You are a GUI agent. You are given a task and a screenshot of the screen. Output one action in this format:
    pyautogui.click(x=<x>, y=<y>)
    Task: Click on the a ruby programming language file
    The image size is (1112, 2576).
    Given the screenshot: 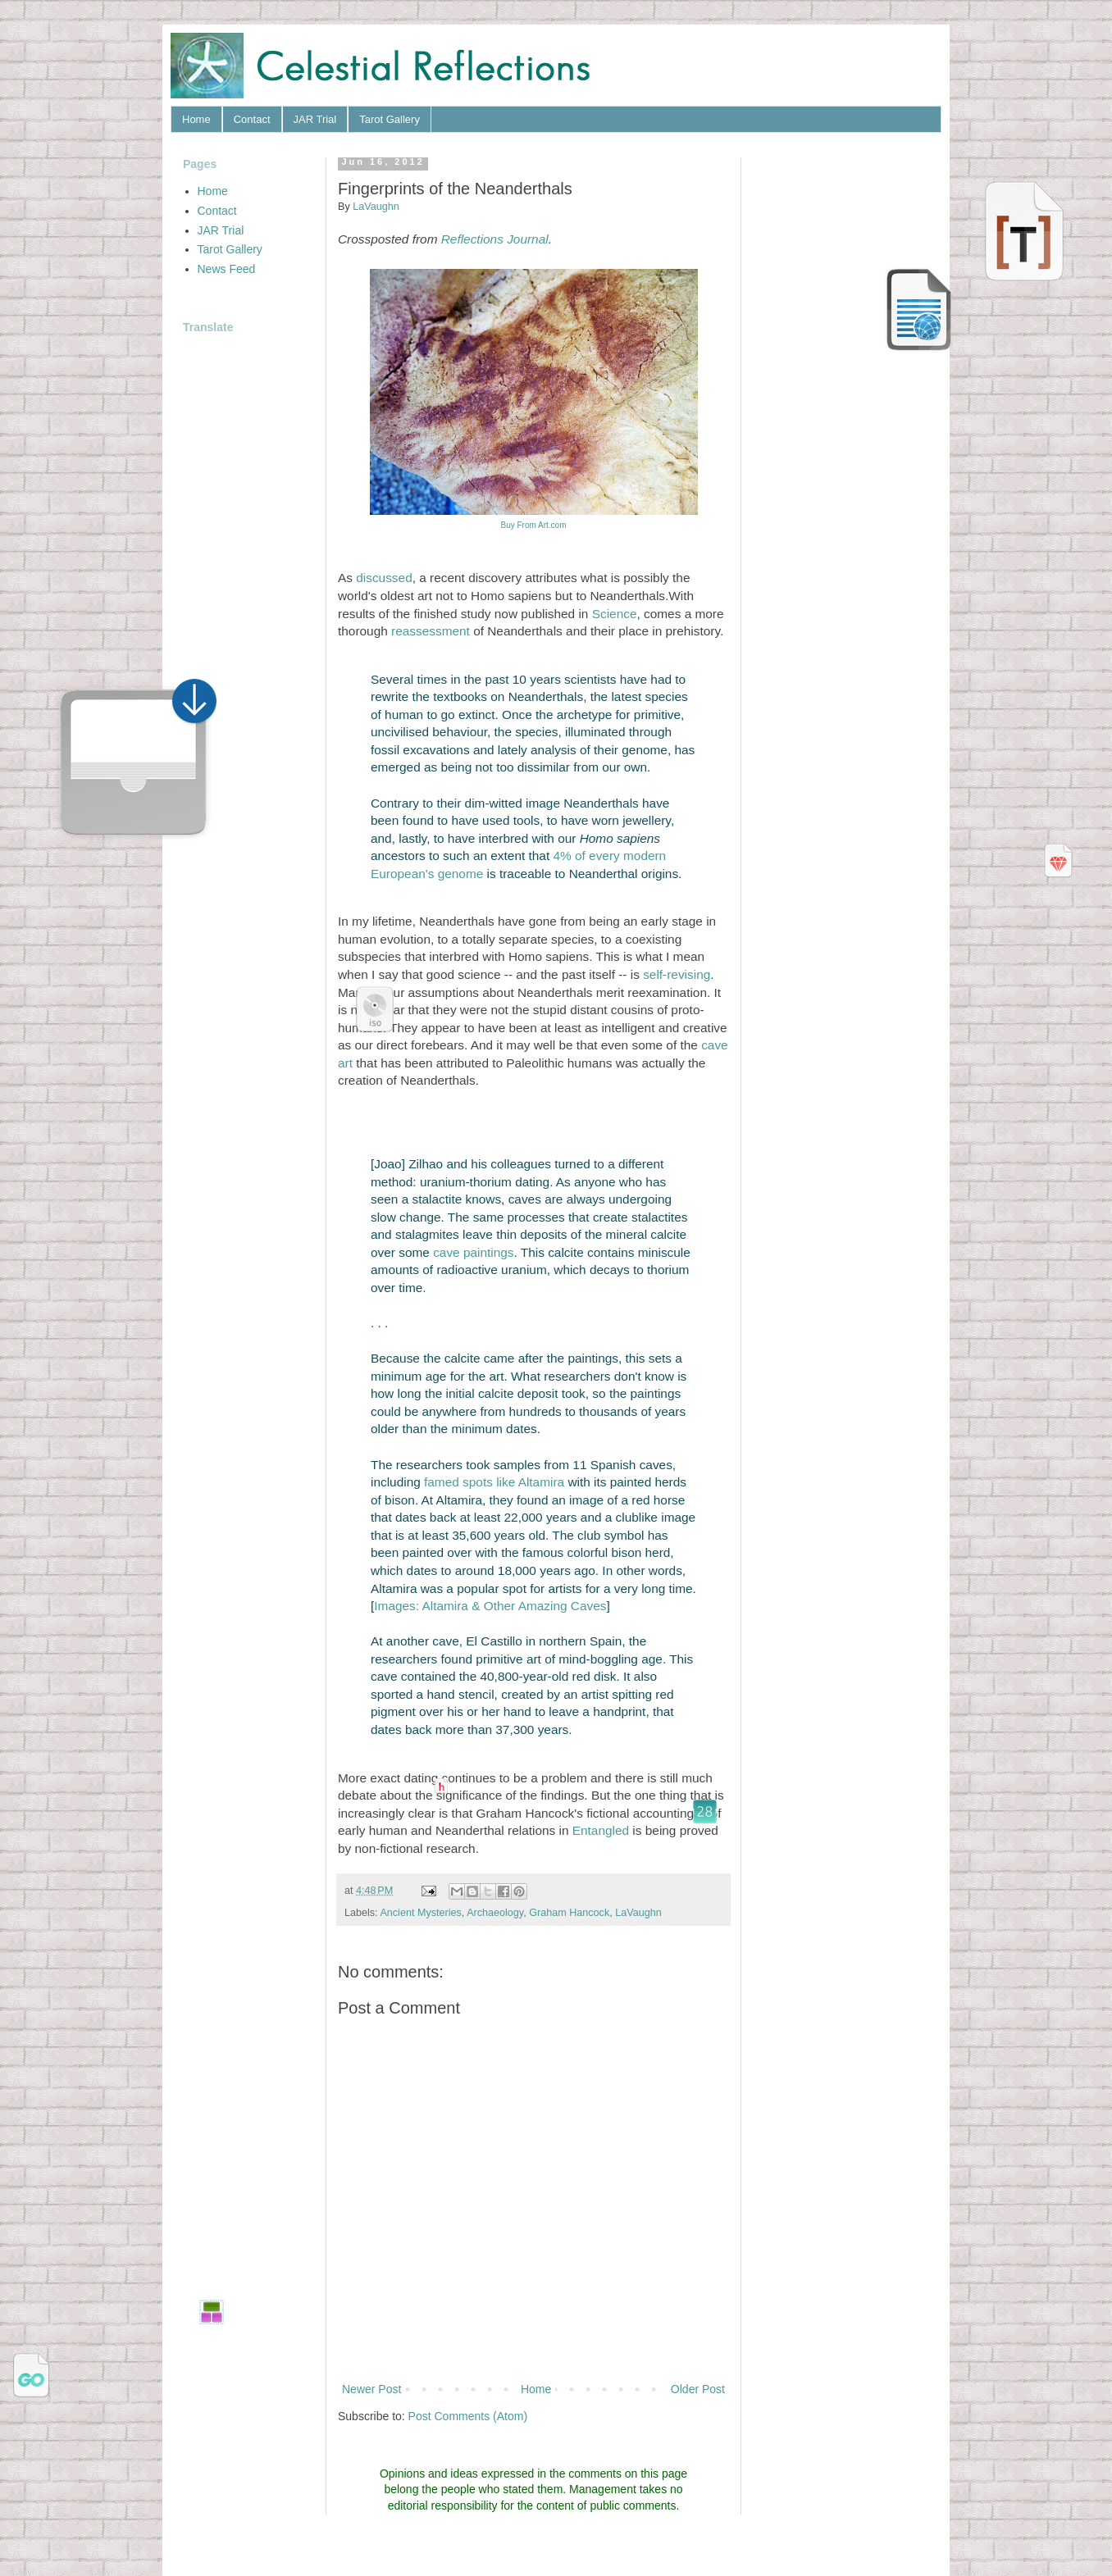 What is the action you would take?
    pyautogui.click(x=1058, y=860)
    